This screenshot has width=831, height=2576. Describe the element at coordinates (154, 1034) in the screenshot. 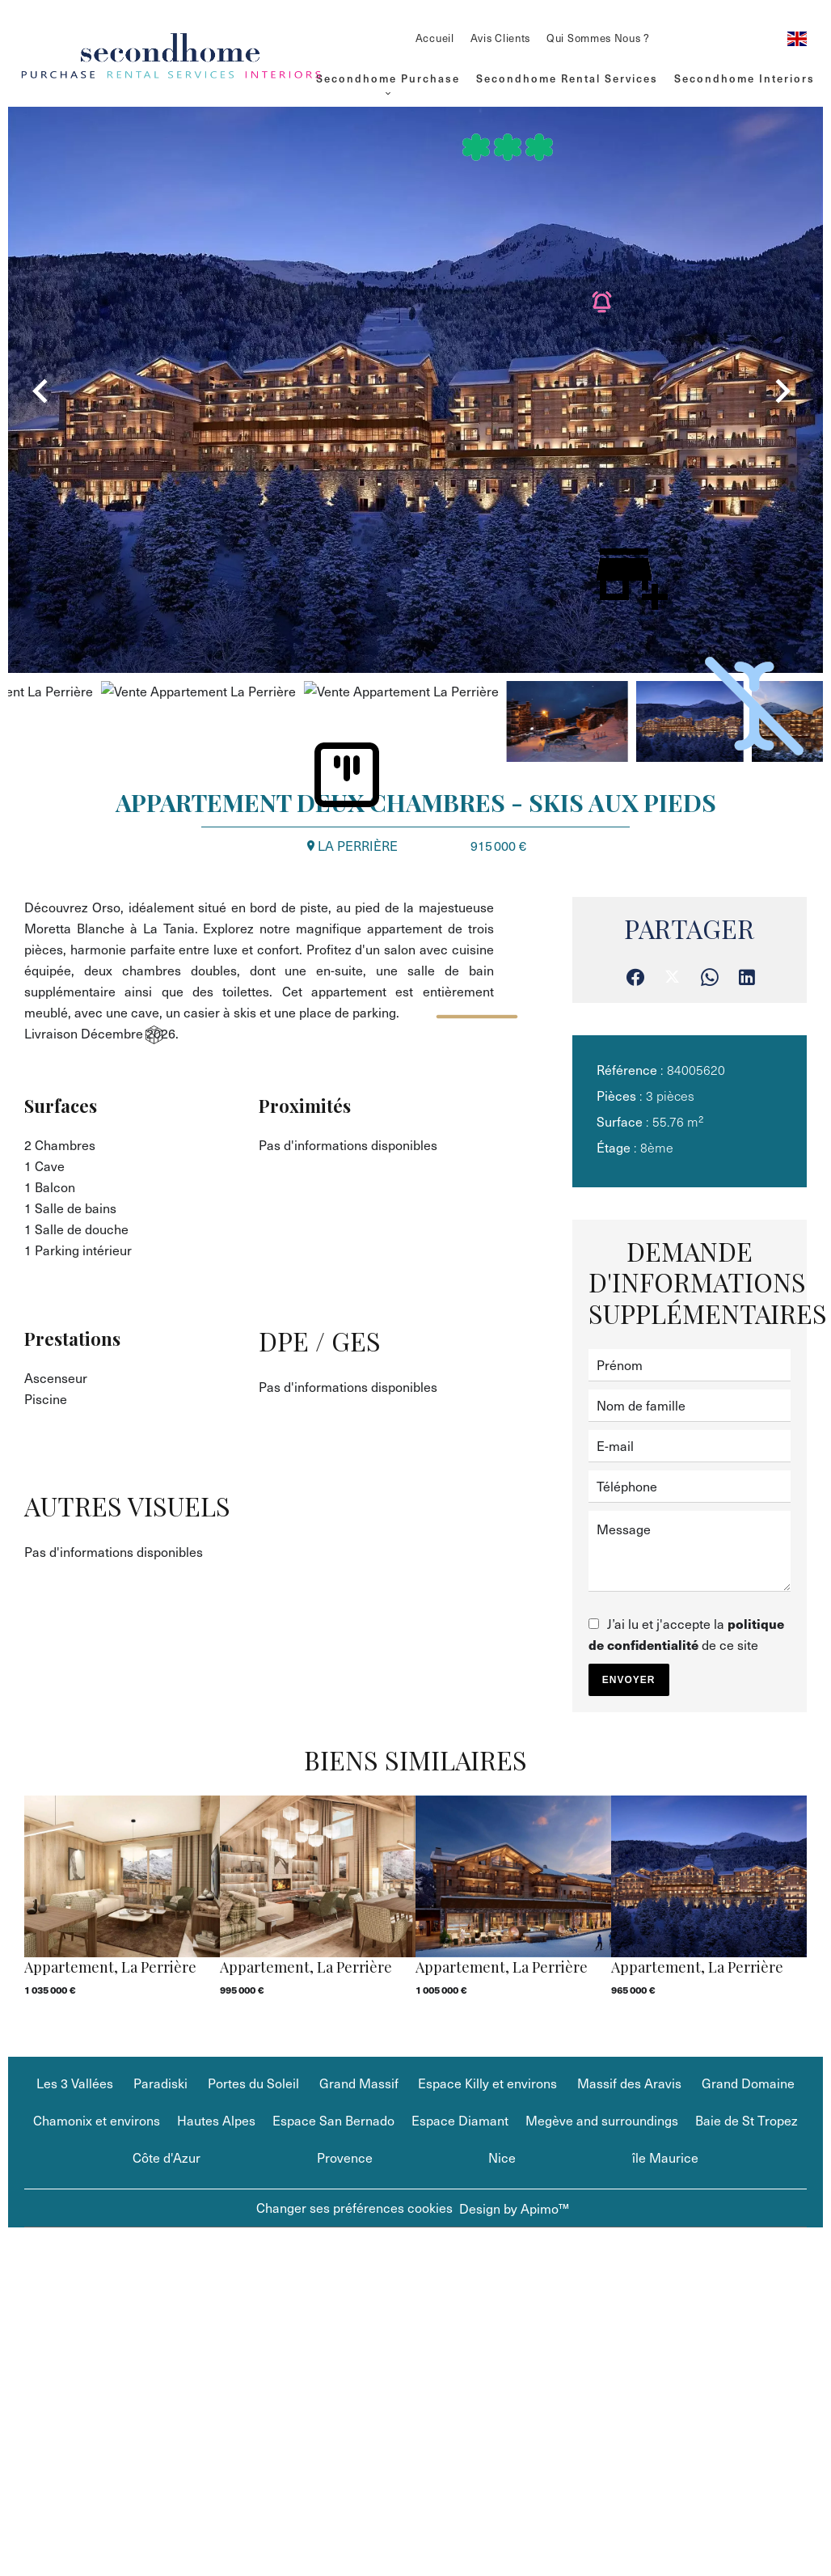

I see `open CodeSandbox development environment` at that location.